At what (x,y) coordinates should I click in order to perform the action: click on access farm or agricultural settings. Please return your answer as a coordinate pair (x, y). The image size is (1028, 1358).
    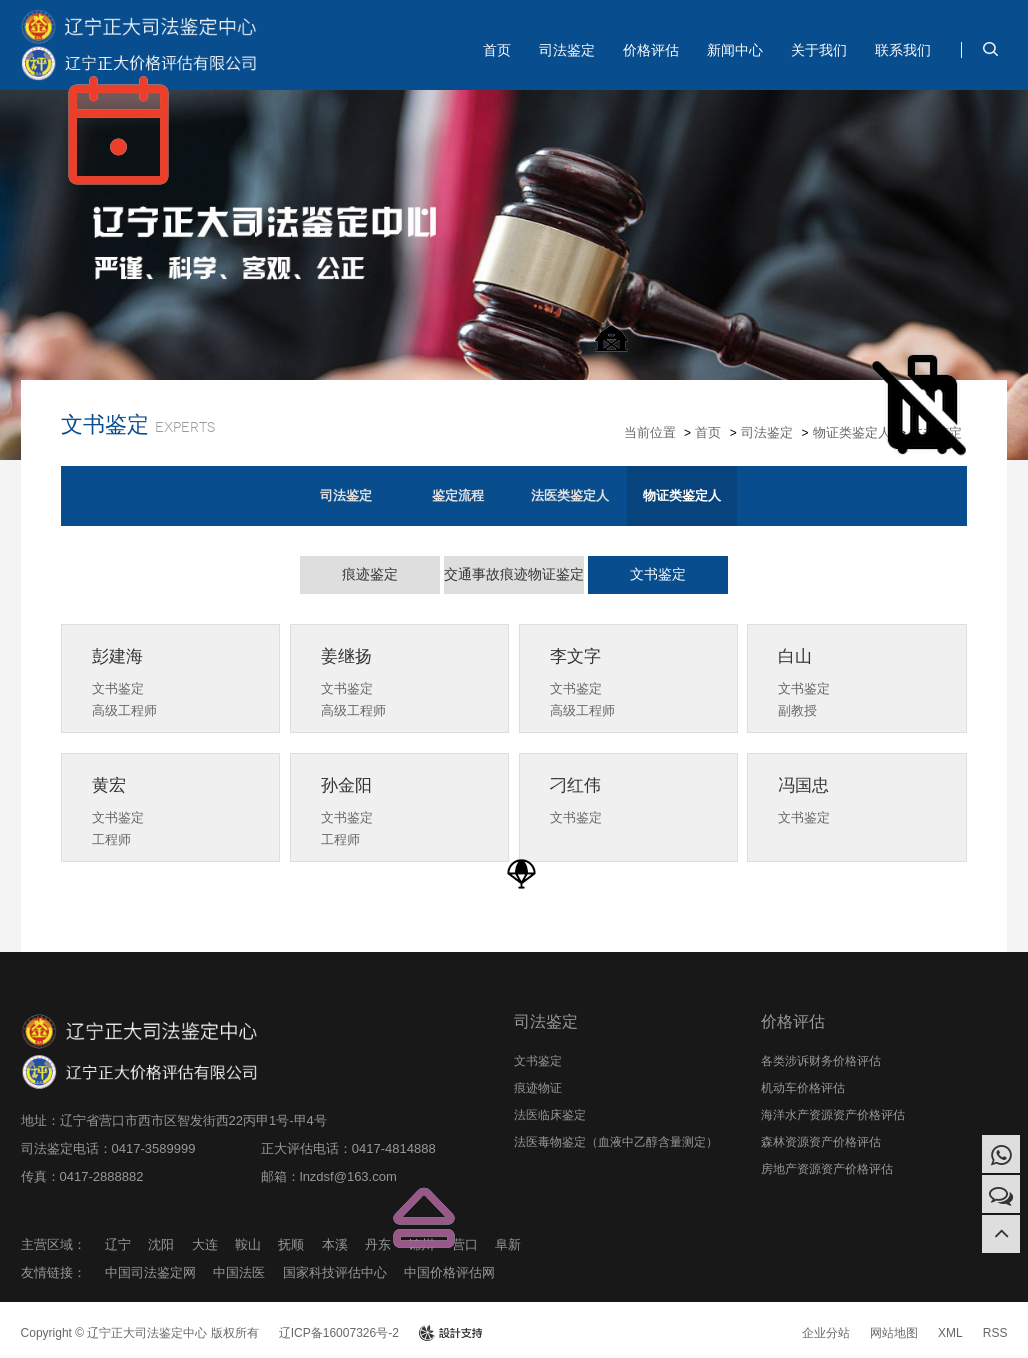
    Looking at the image, I should click on (611, 340).